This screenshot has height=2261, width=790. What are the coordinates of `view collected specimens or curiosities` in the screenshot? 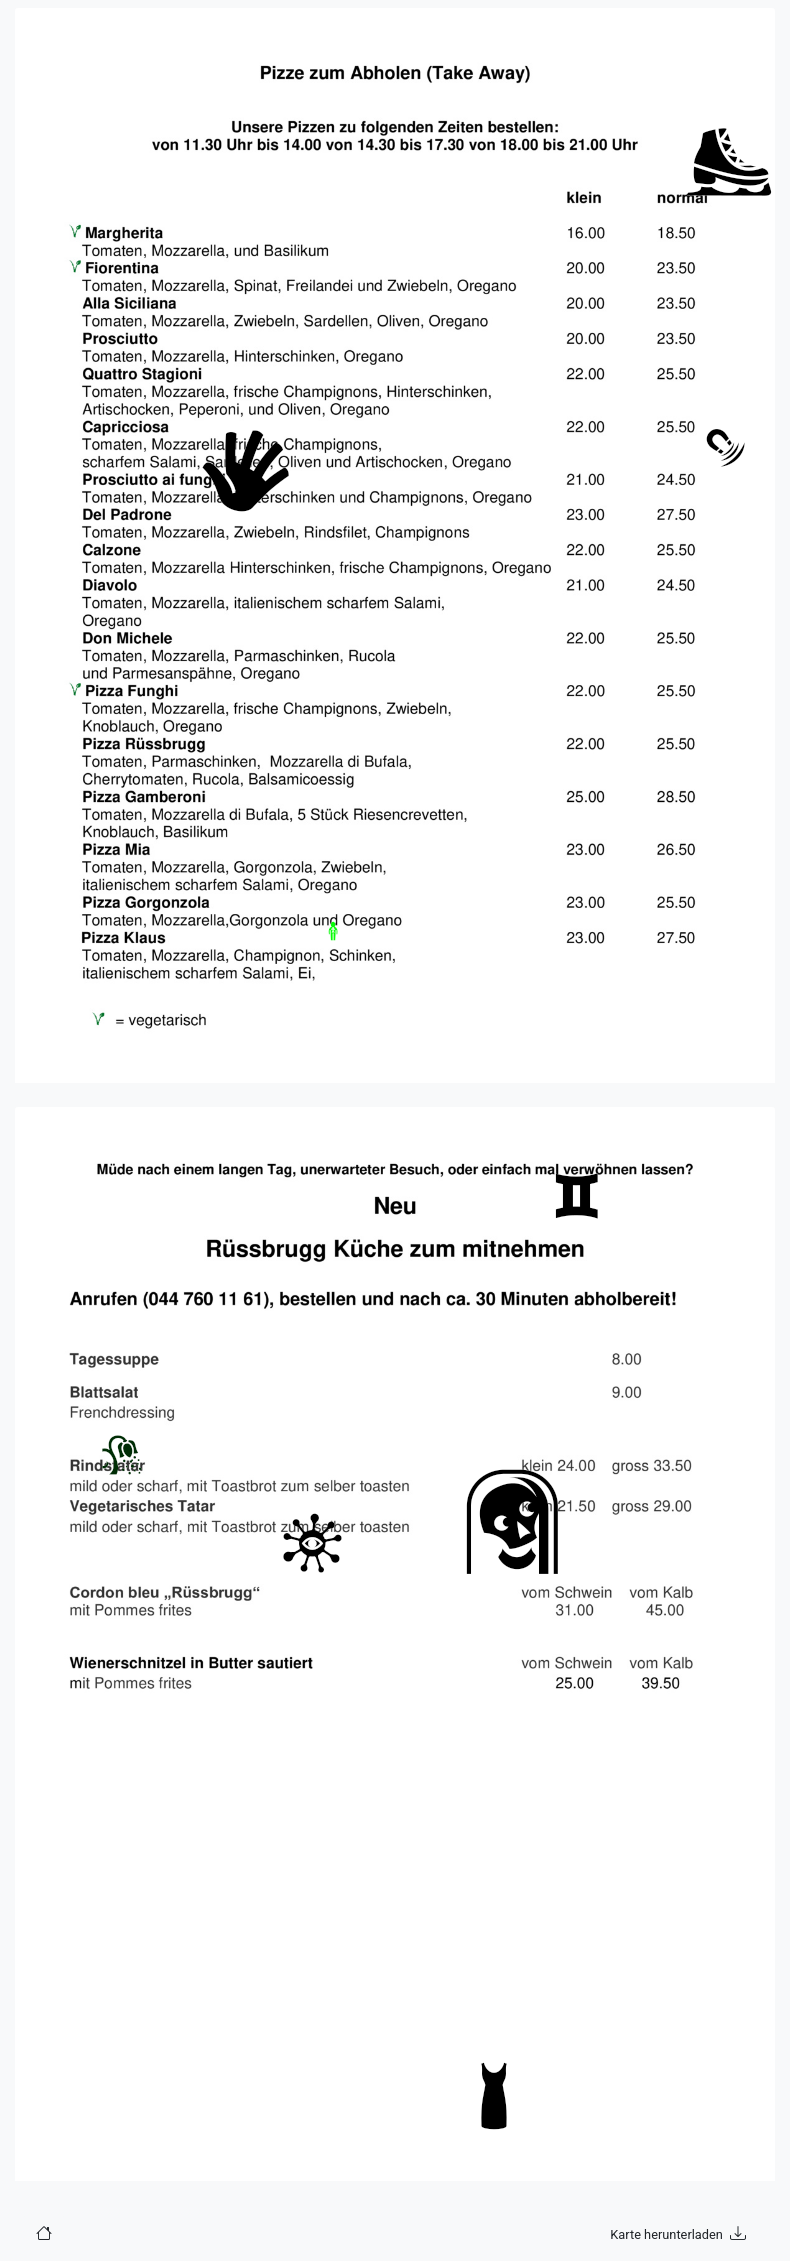 It's located at (513, 1522).